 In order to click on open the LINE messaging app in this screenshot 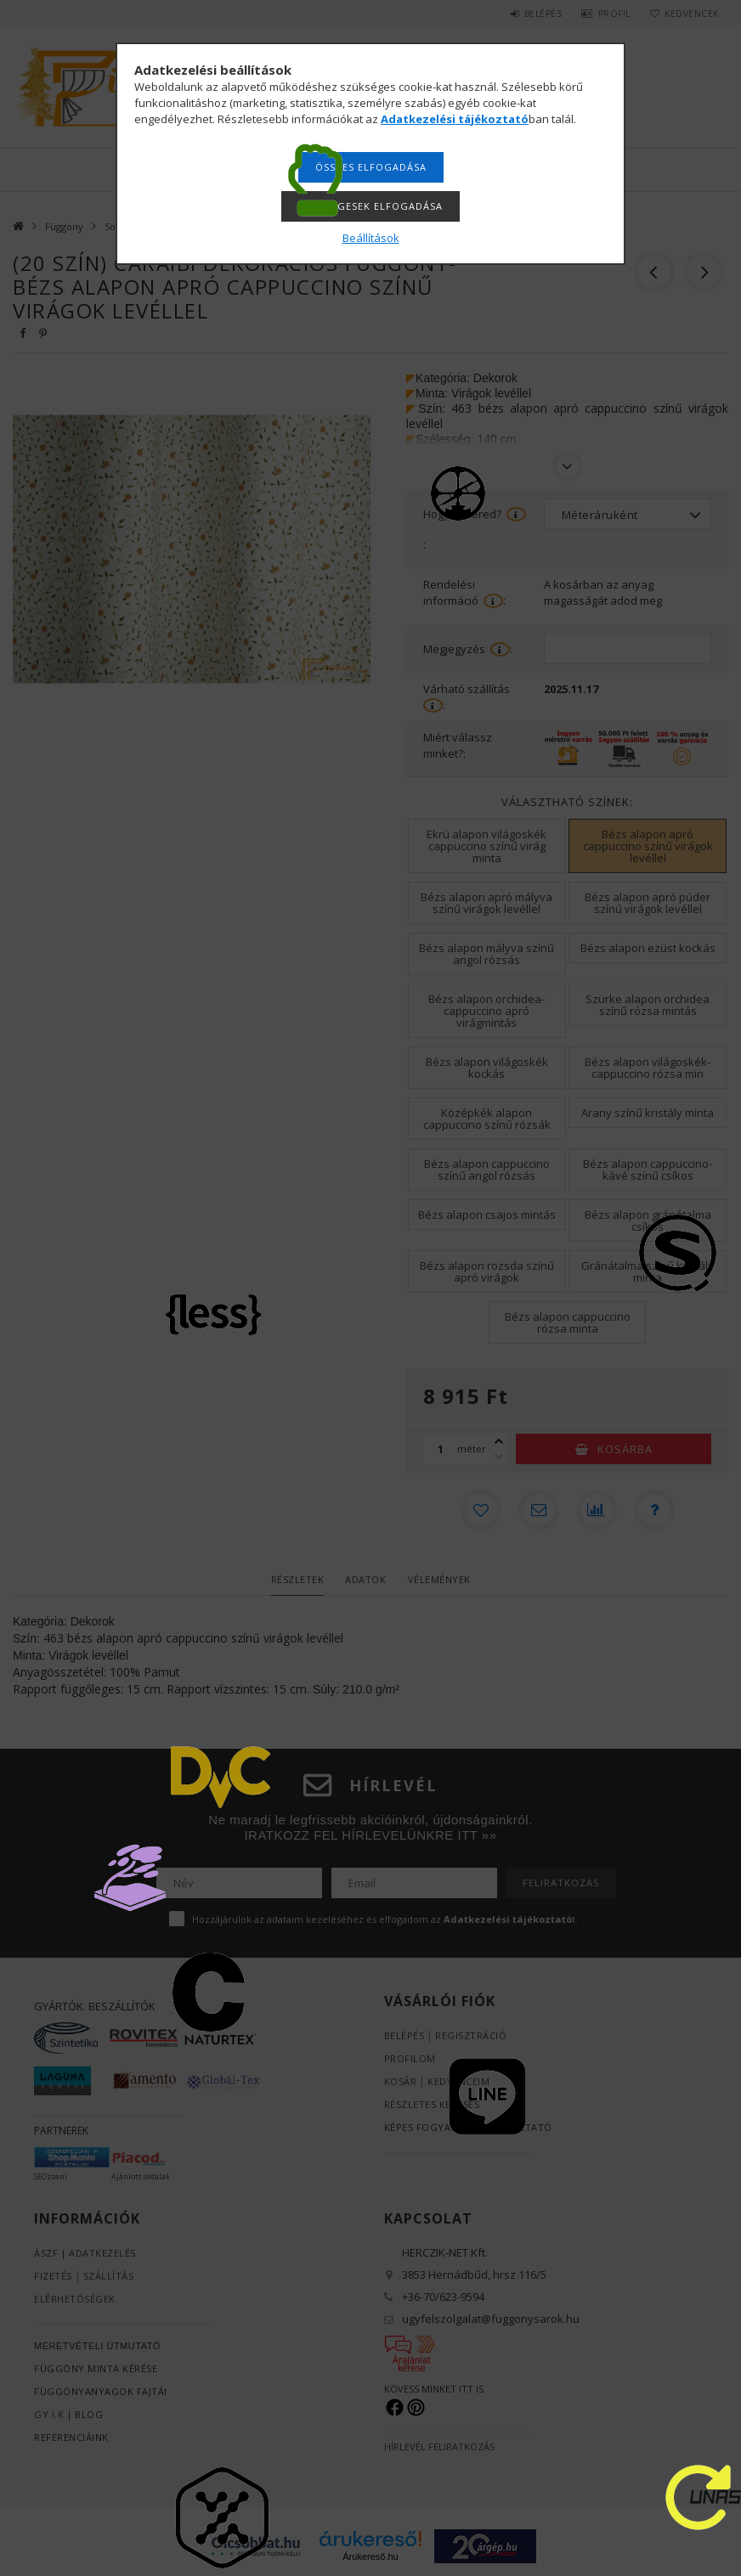, I will do `click(487, 2096)`.